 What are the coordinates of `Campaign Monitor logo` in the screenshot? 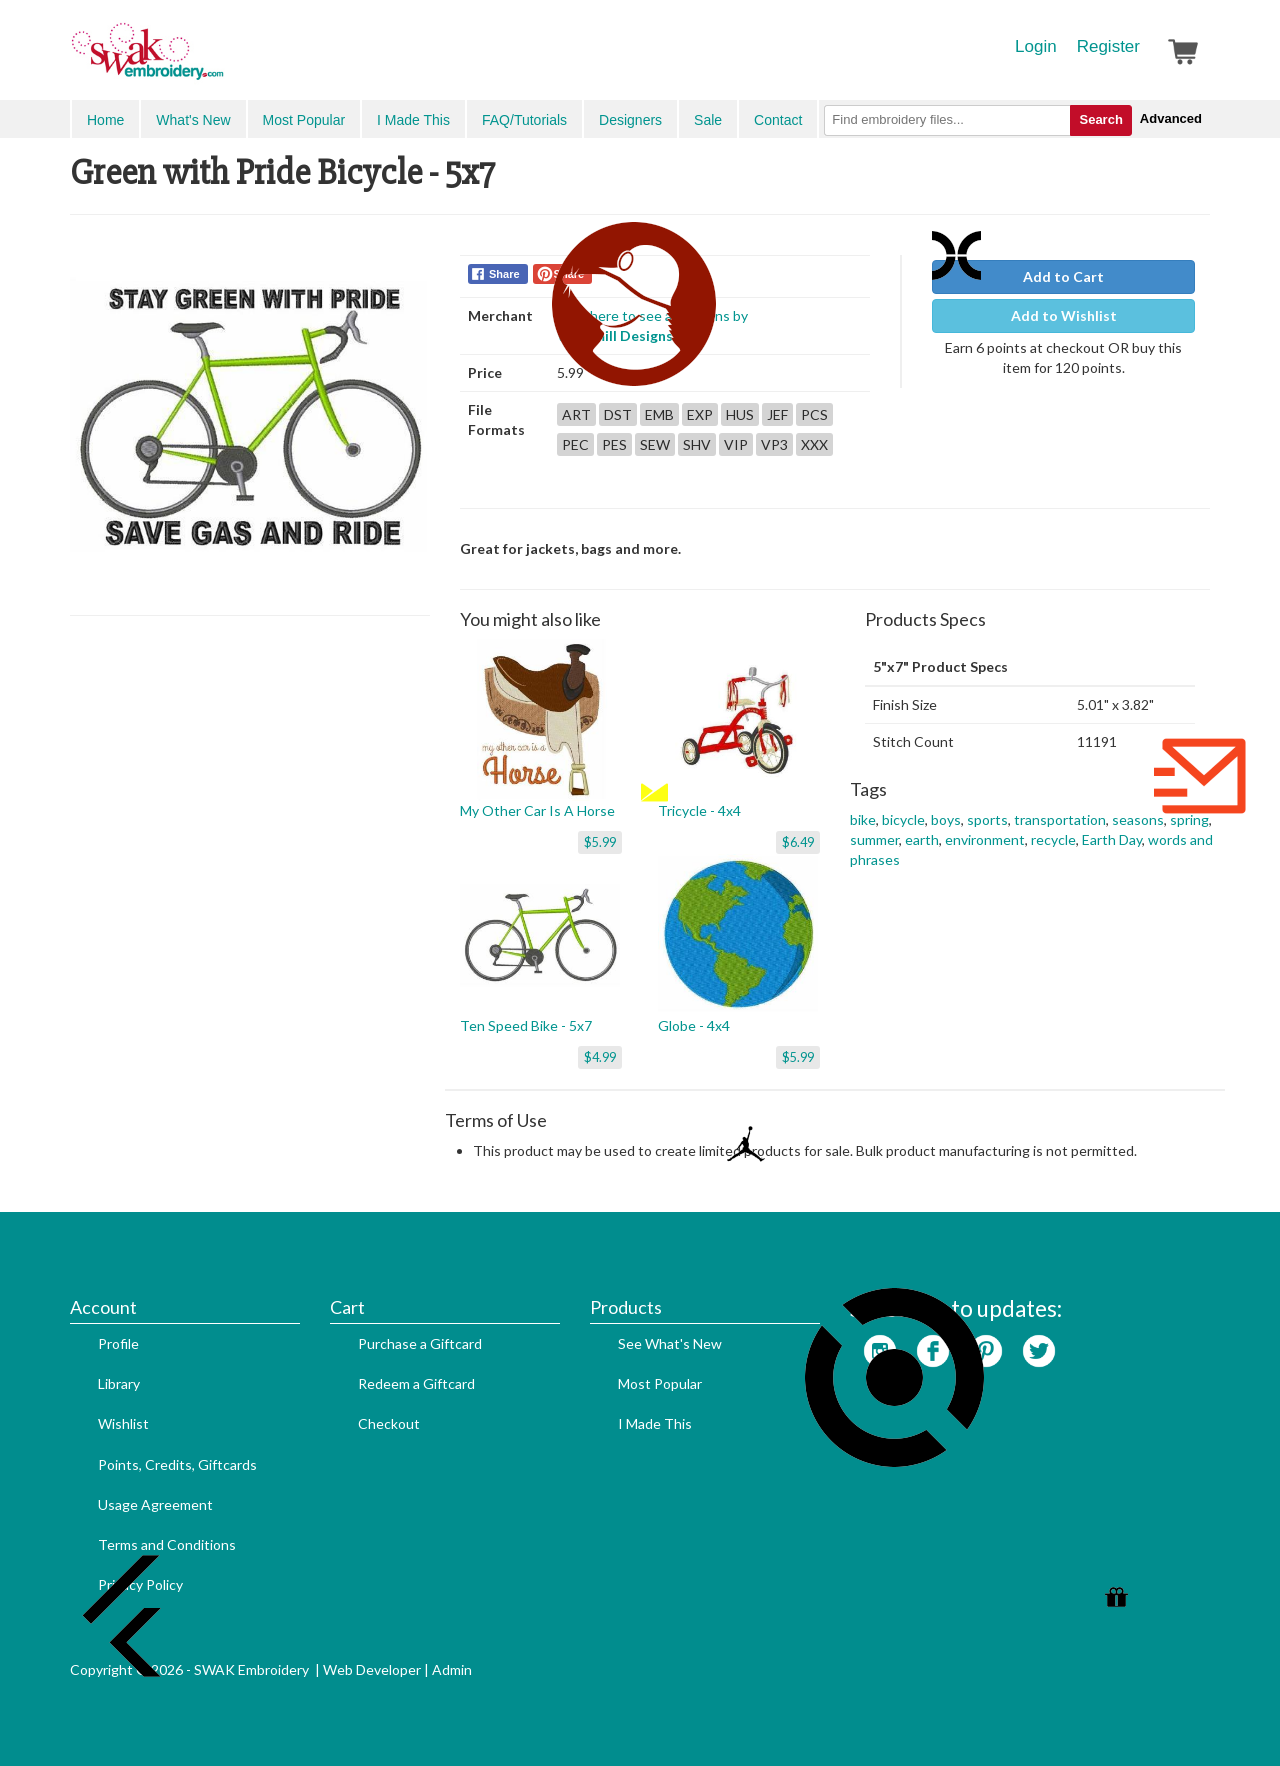 It's located at (654, 792).